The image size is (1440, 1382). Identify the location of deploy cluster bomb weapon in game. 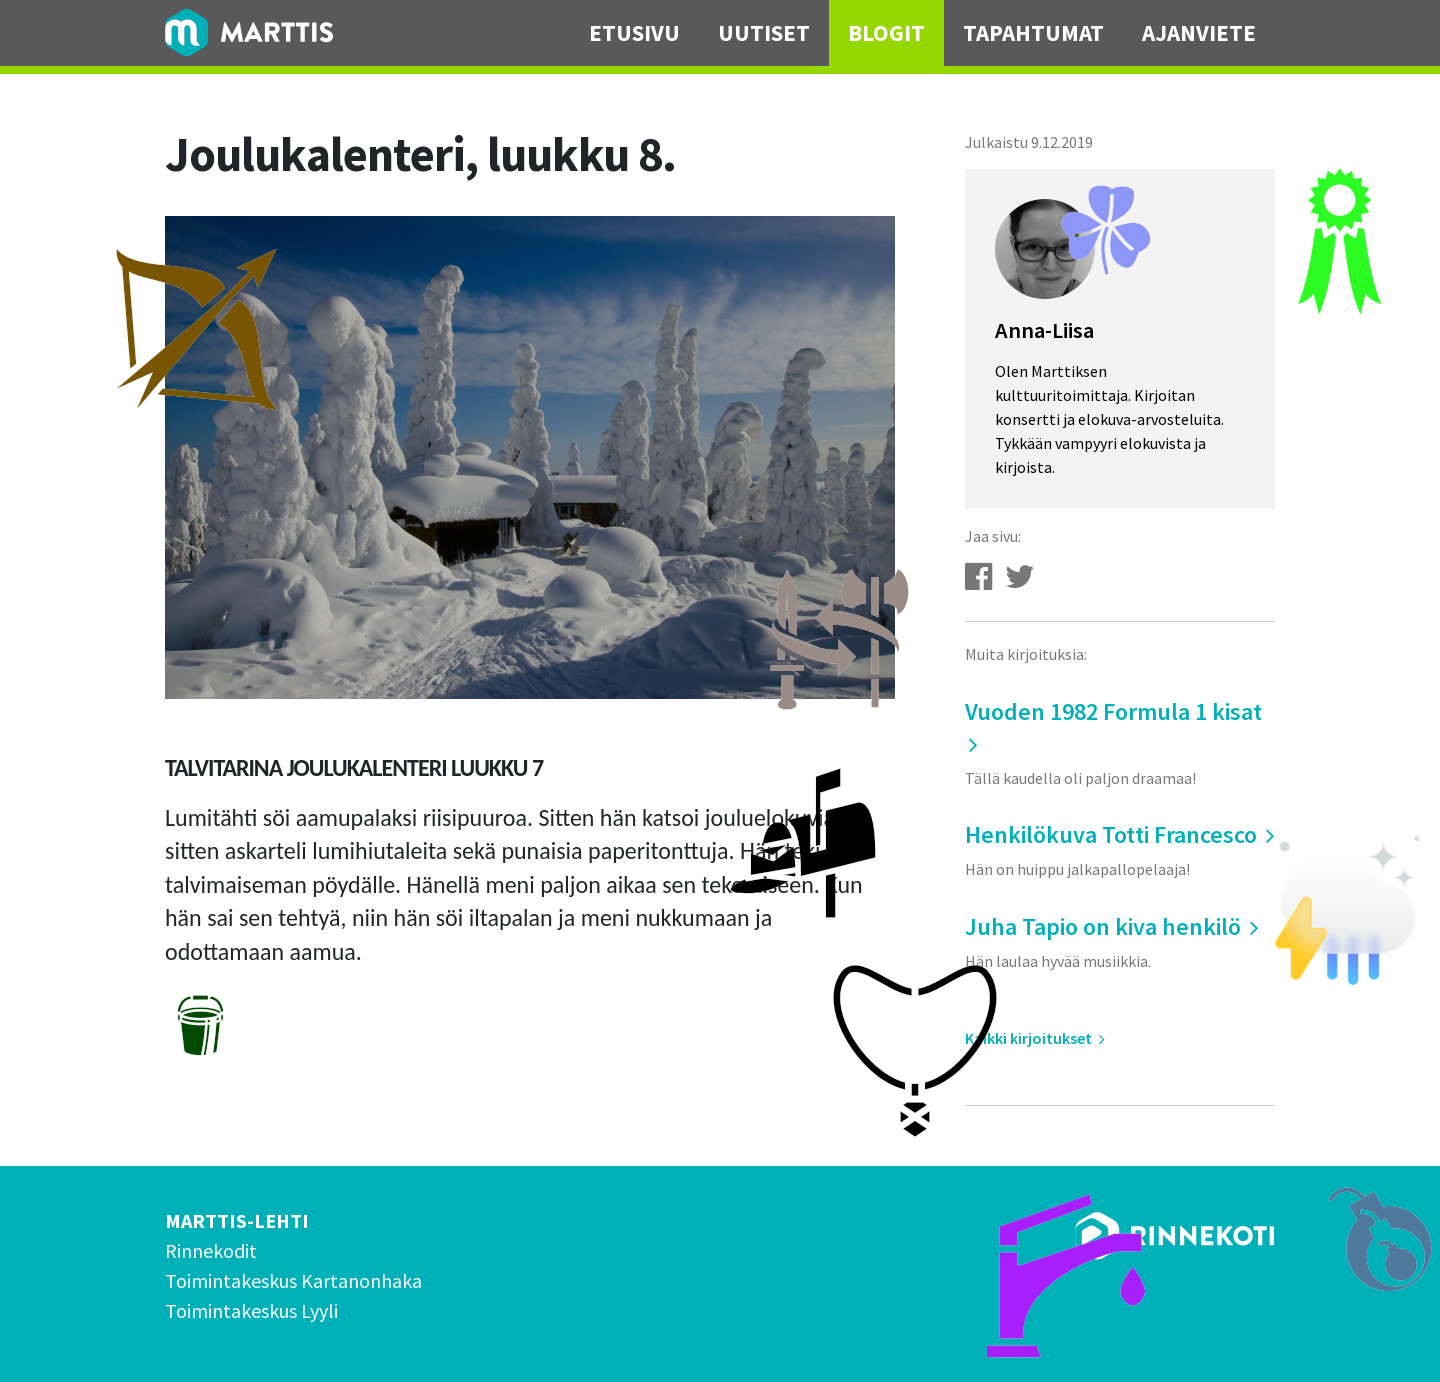
(1380, 1240).